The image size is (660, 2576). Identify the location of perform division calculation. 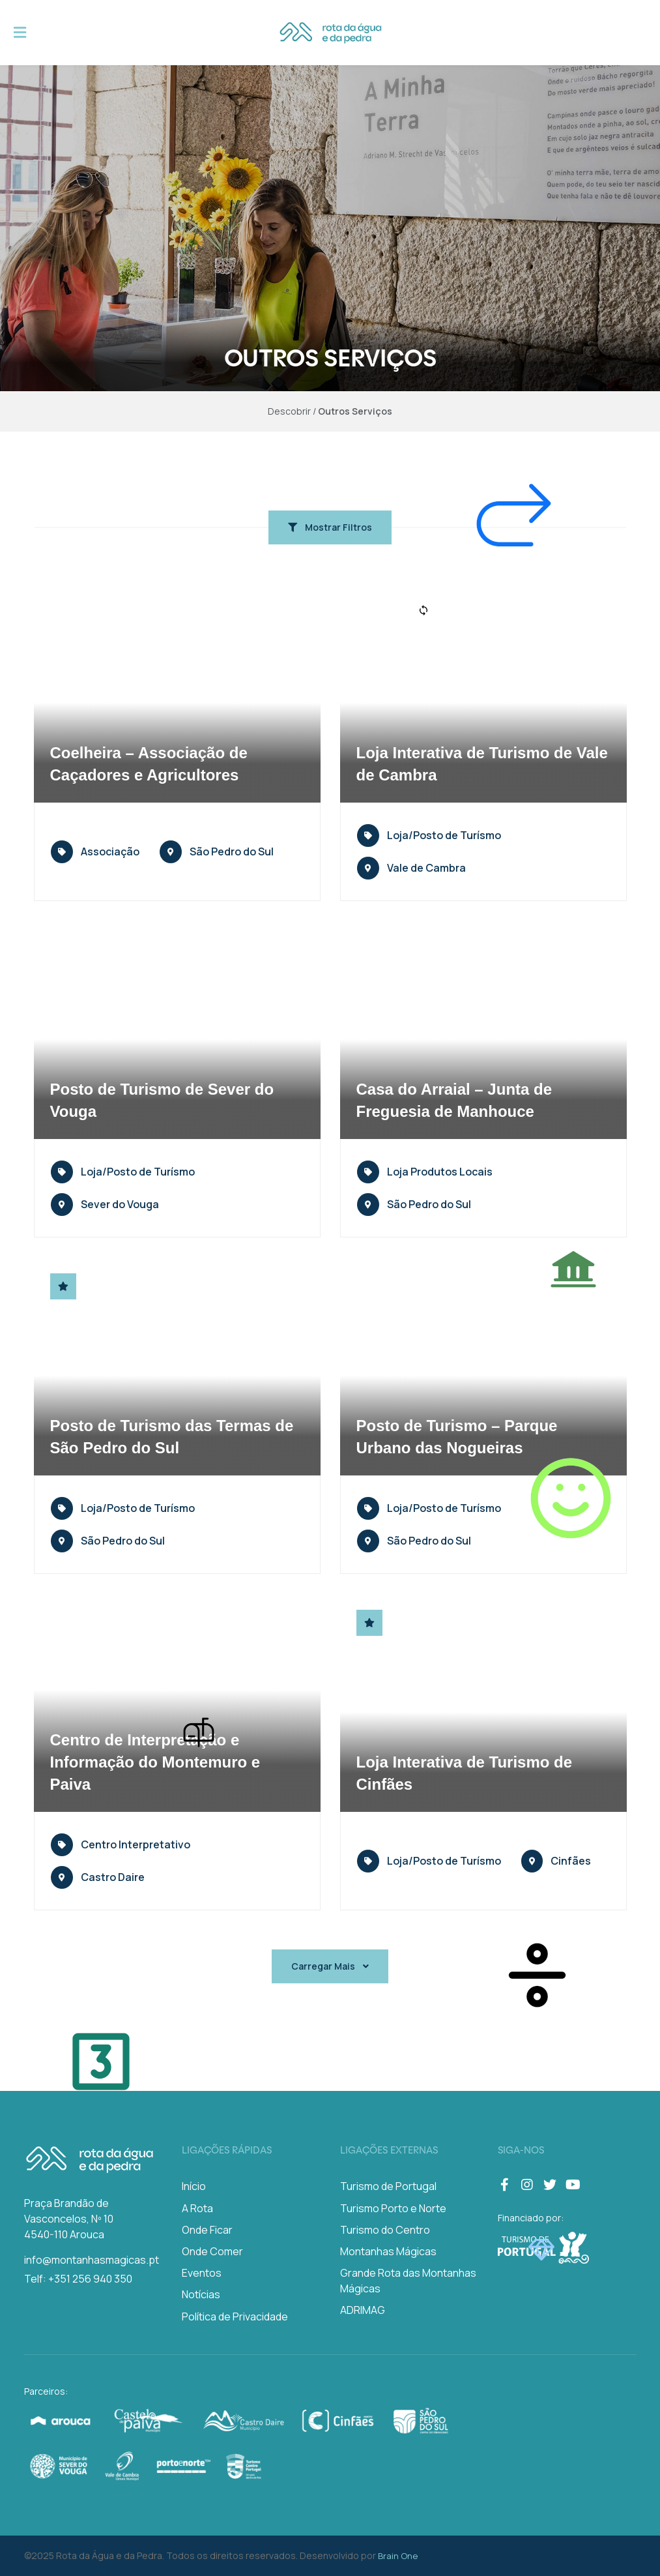
(537, 1975).